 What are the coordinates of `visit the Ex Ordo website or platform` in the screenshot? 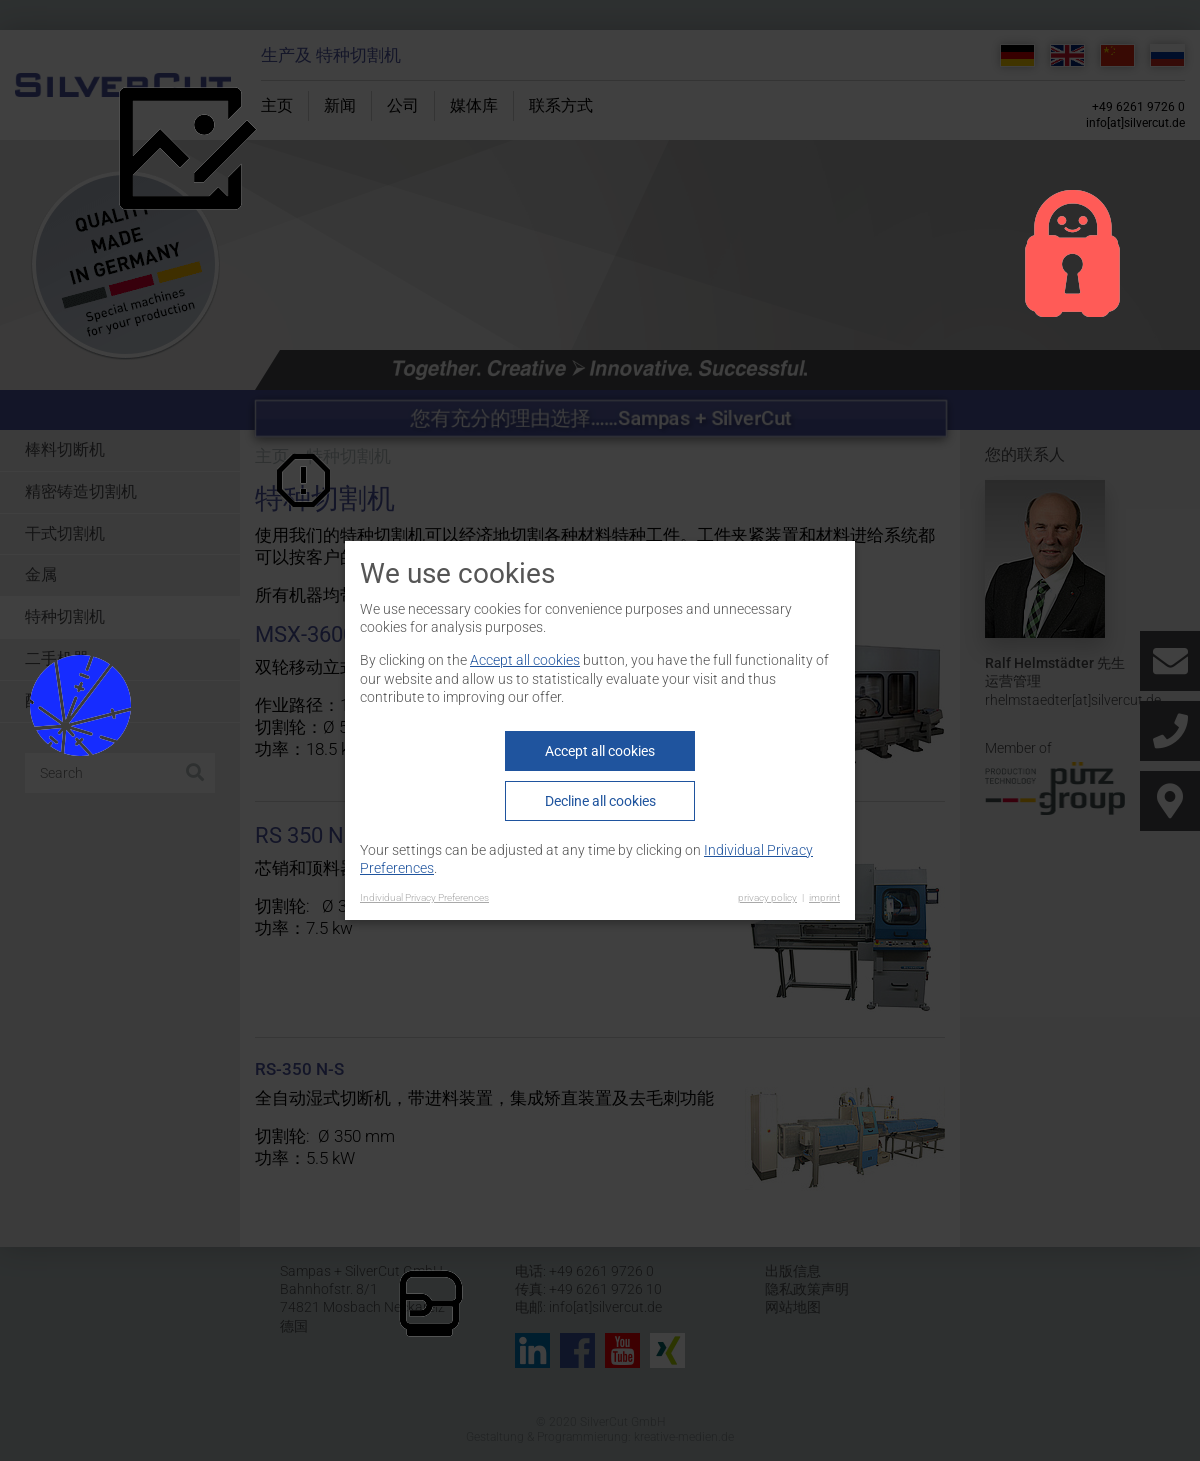 It's located at (80, 705).